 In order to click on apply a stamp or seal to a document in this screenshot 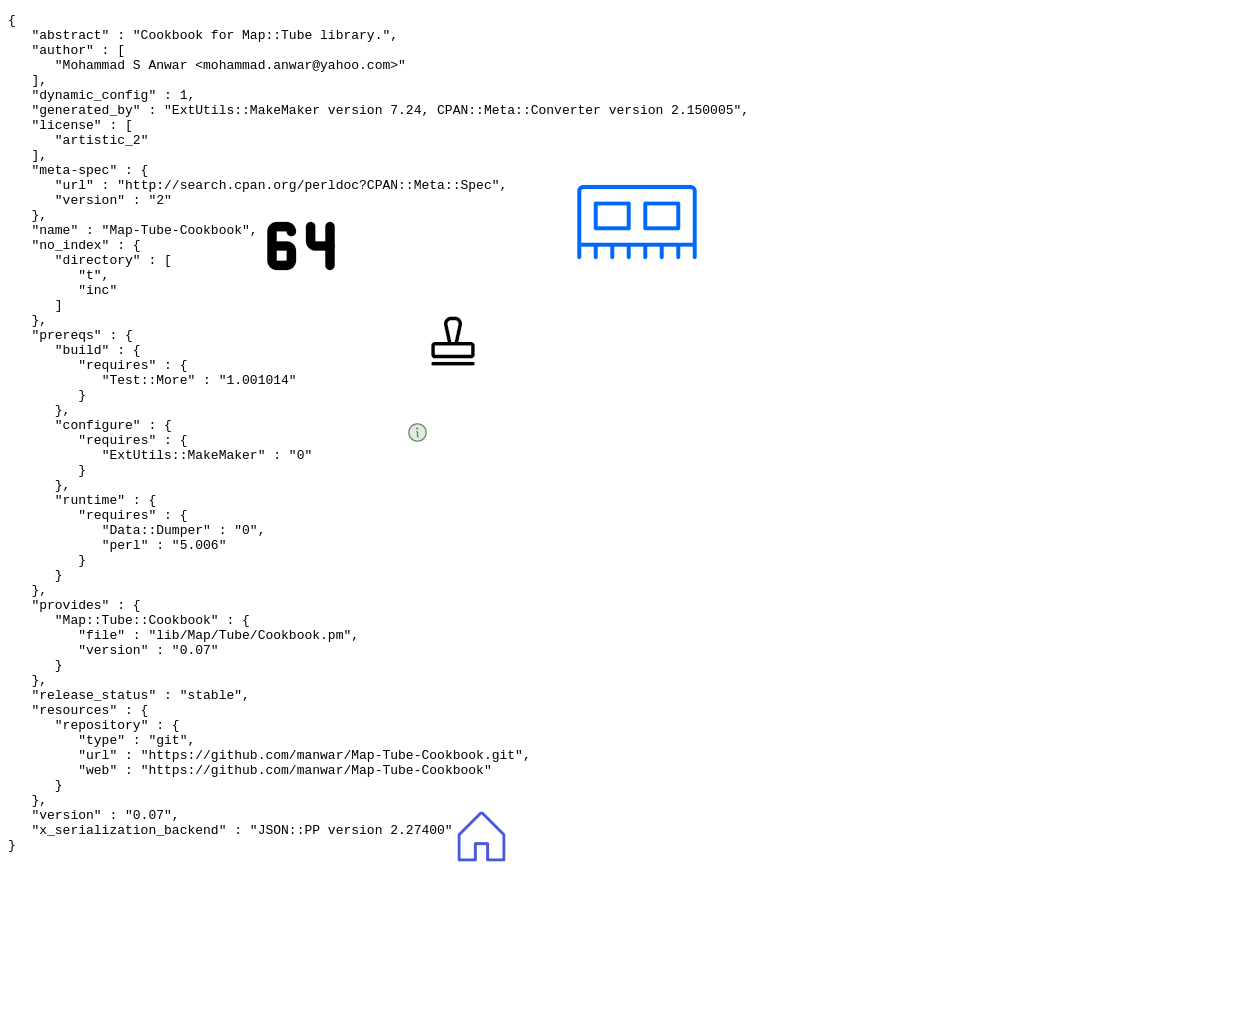, I will do `click(453, 342)`.